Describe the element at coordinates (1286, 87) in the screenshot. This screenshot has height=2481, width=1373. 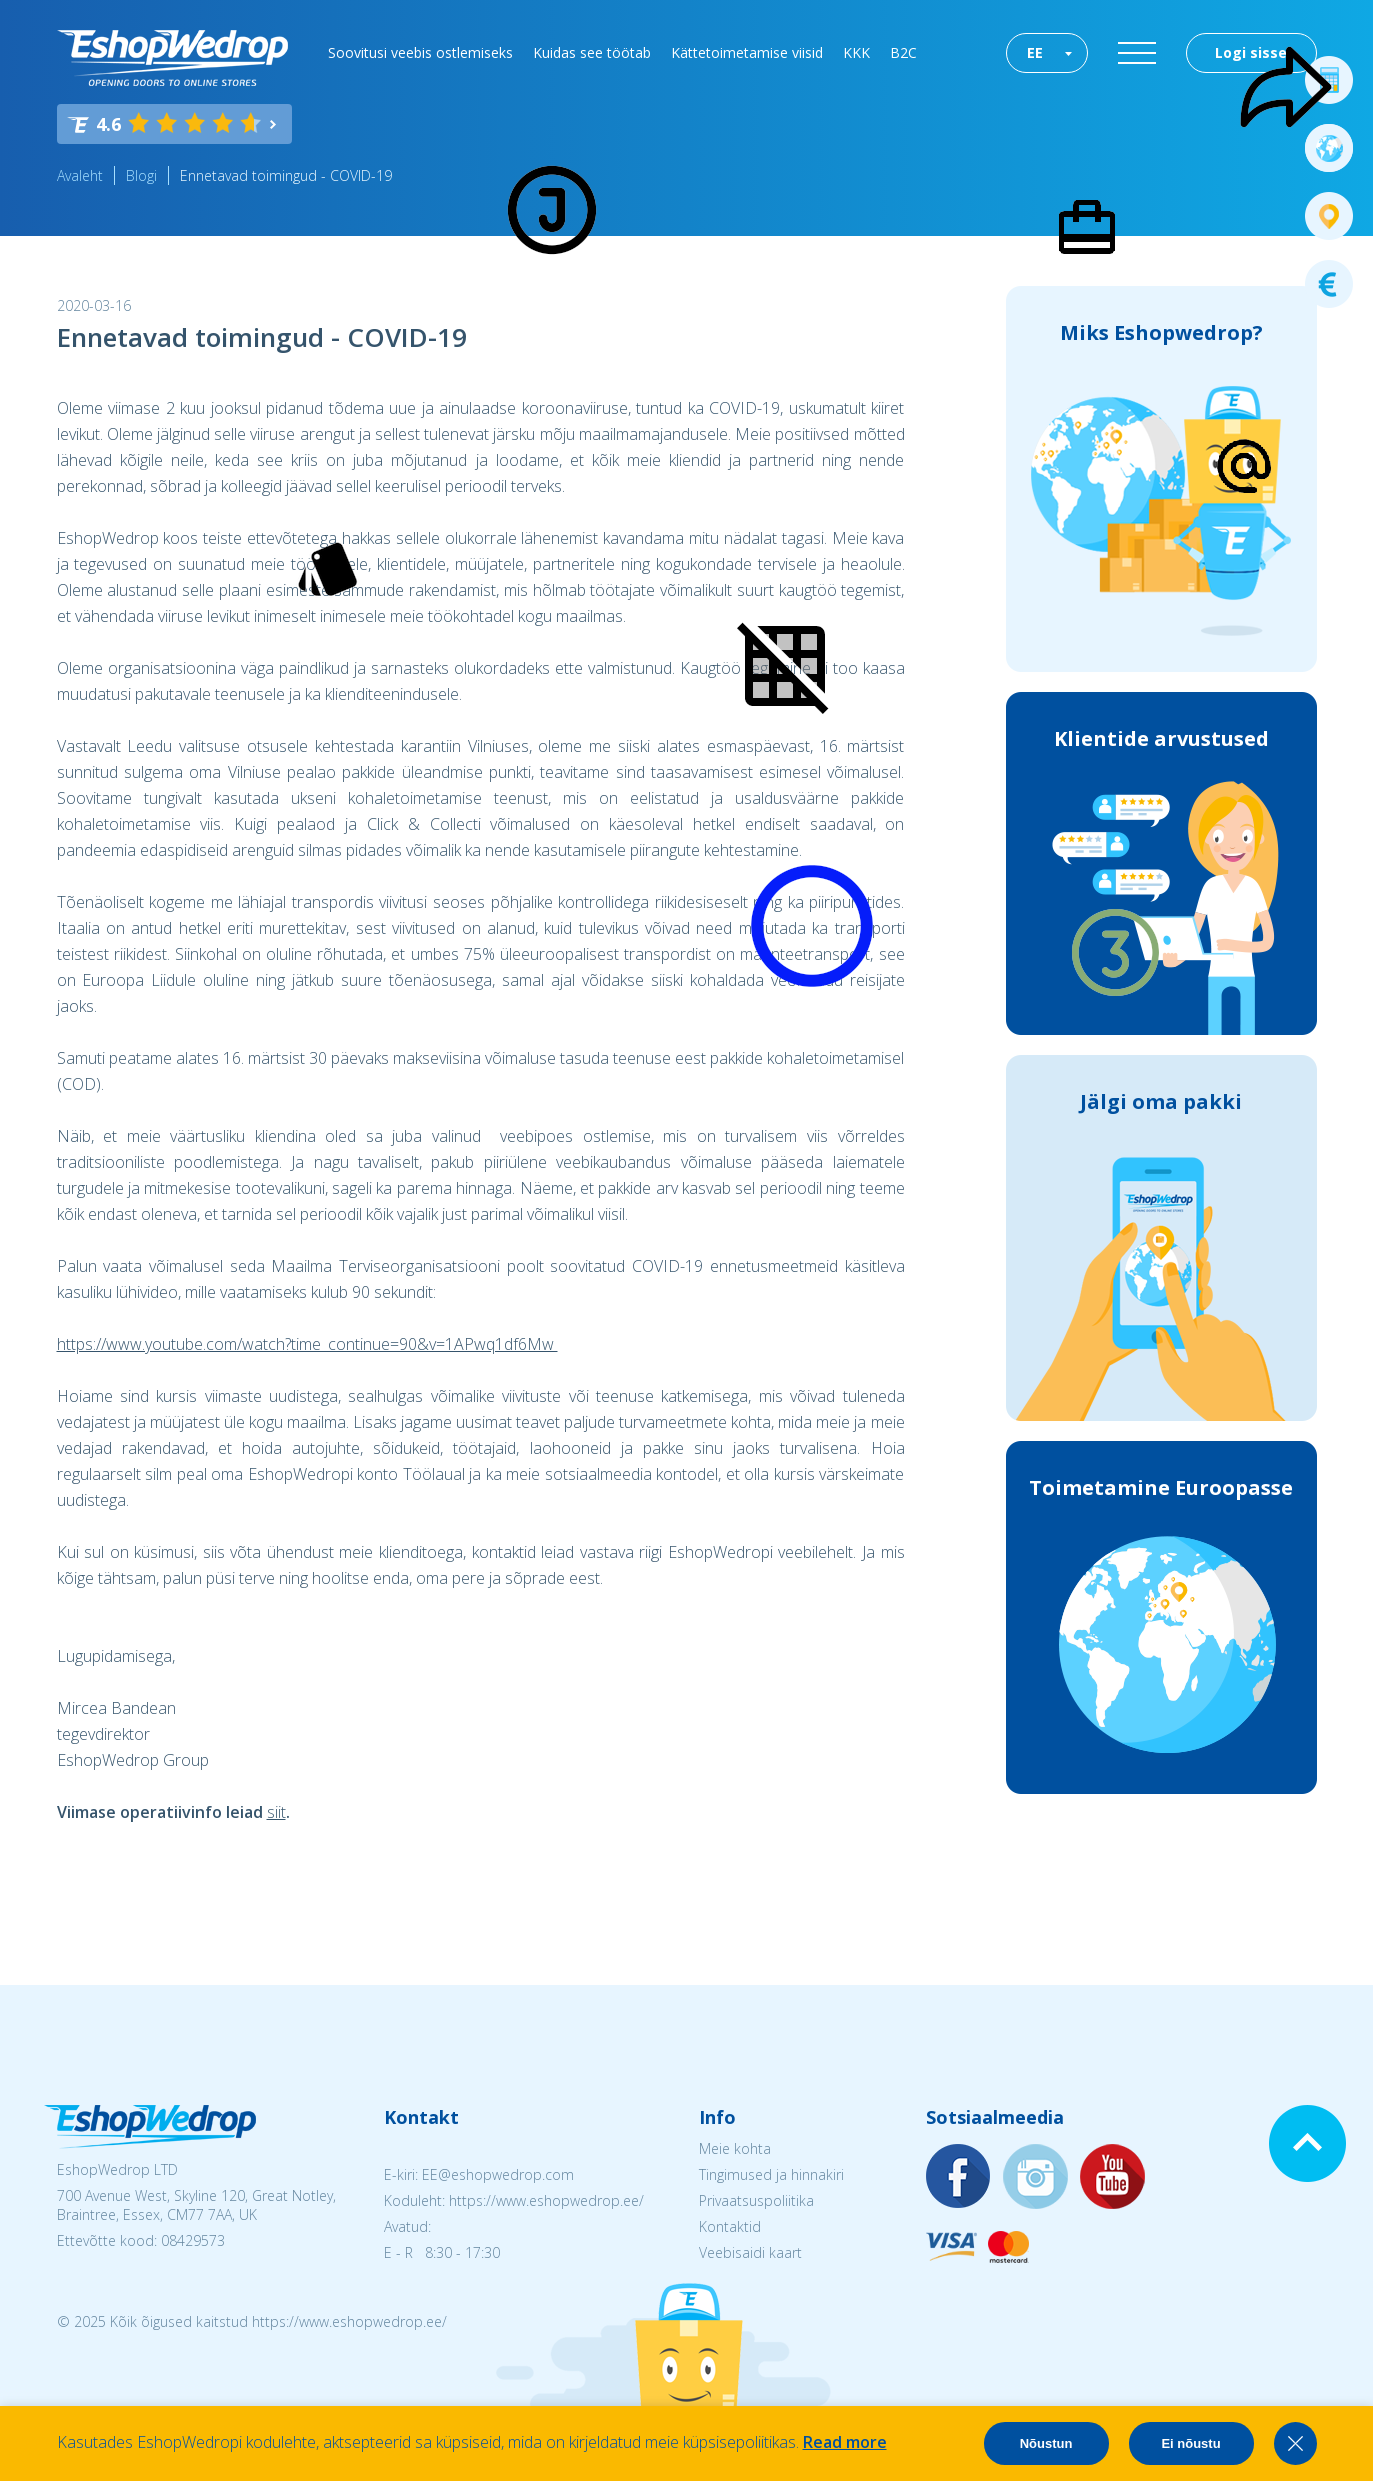
I see `share or forward content` at that location.